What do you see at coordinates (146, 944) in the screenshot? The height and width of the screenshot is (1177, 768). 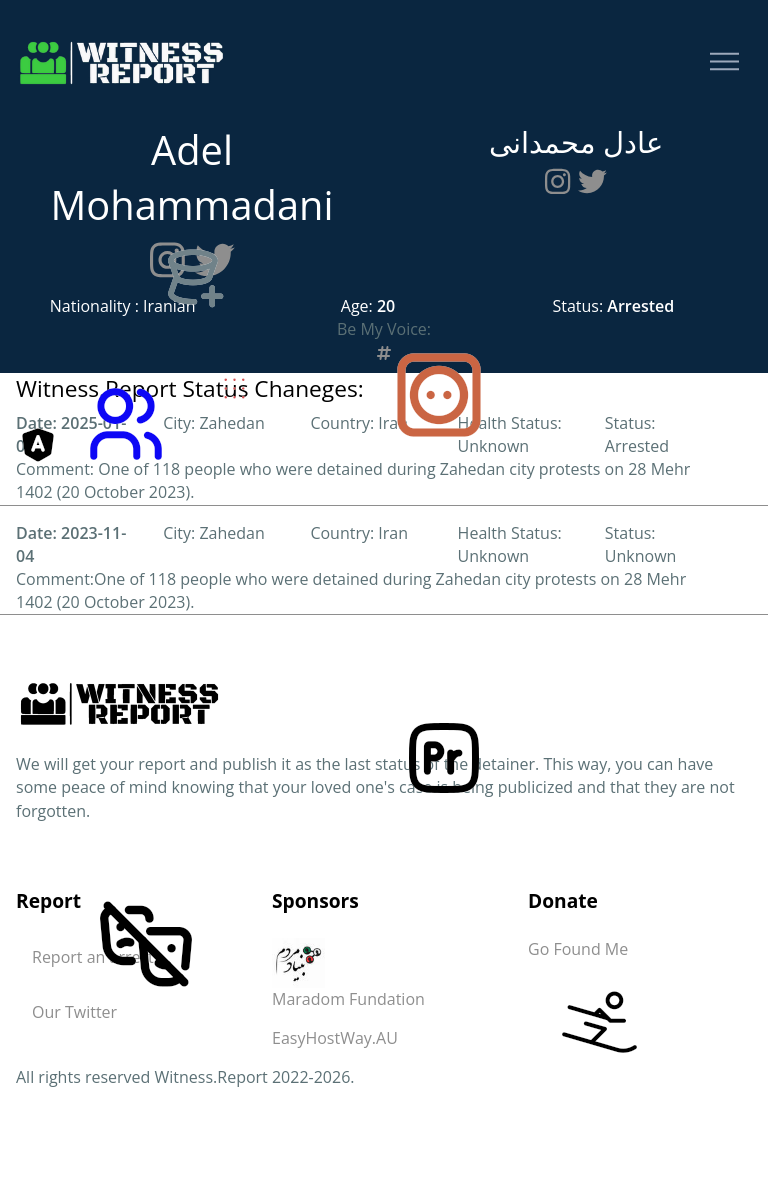 I see `disable theater or entertainment mode` at bounding box center [146, 944].